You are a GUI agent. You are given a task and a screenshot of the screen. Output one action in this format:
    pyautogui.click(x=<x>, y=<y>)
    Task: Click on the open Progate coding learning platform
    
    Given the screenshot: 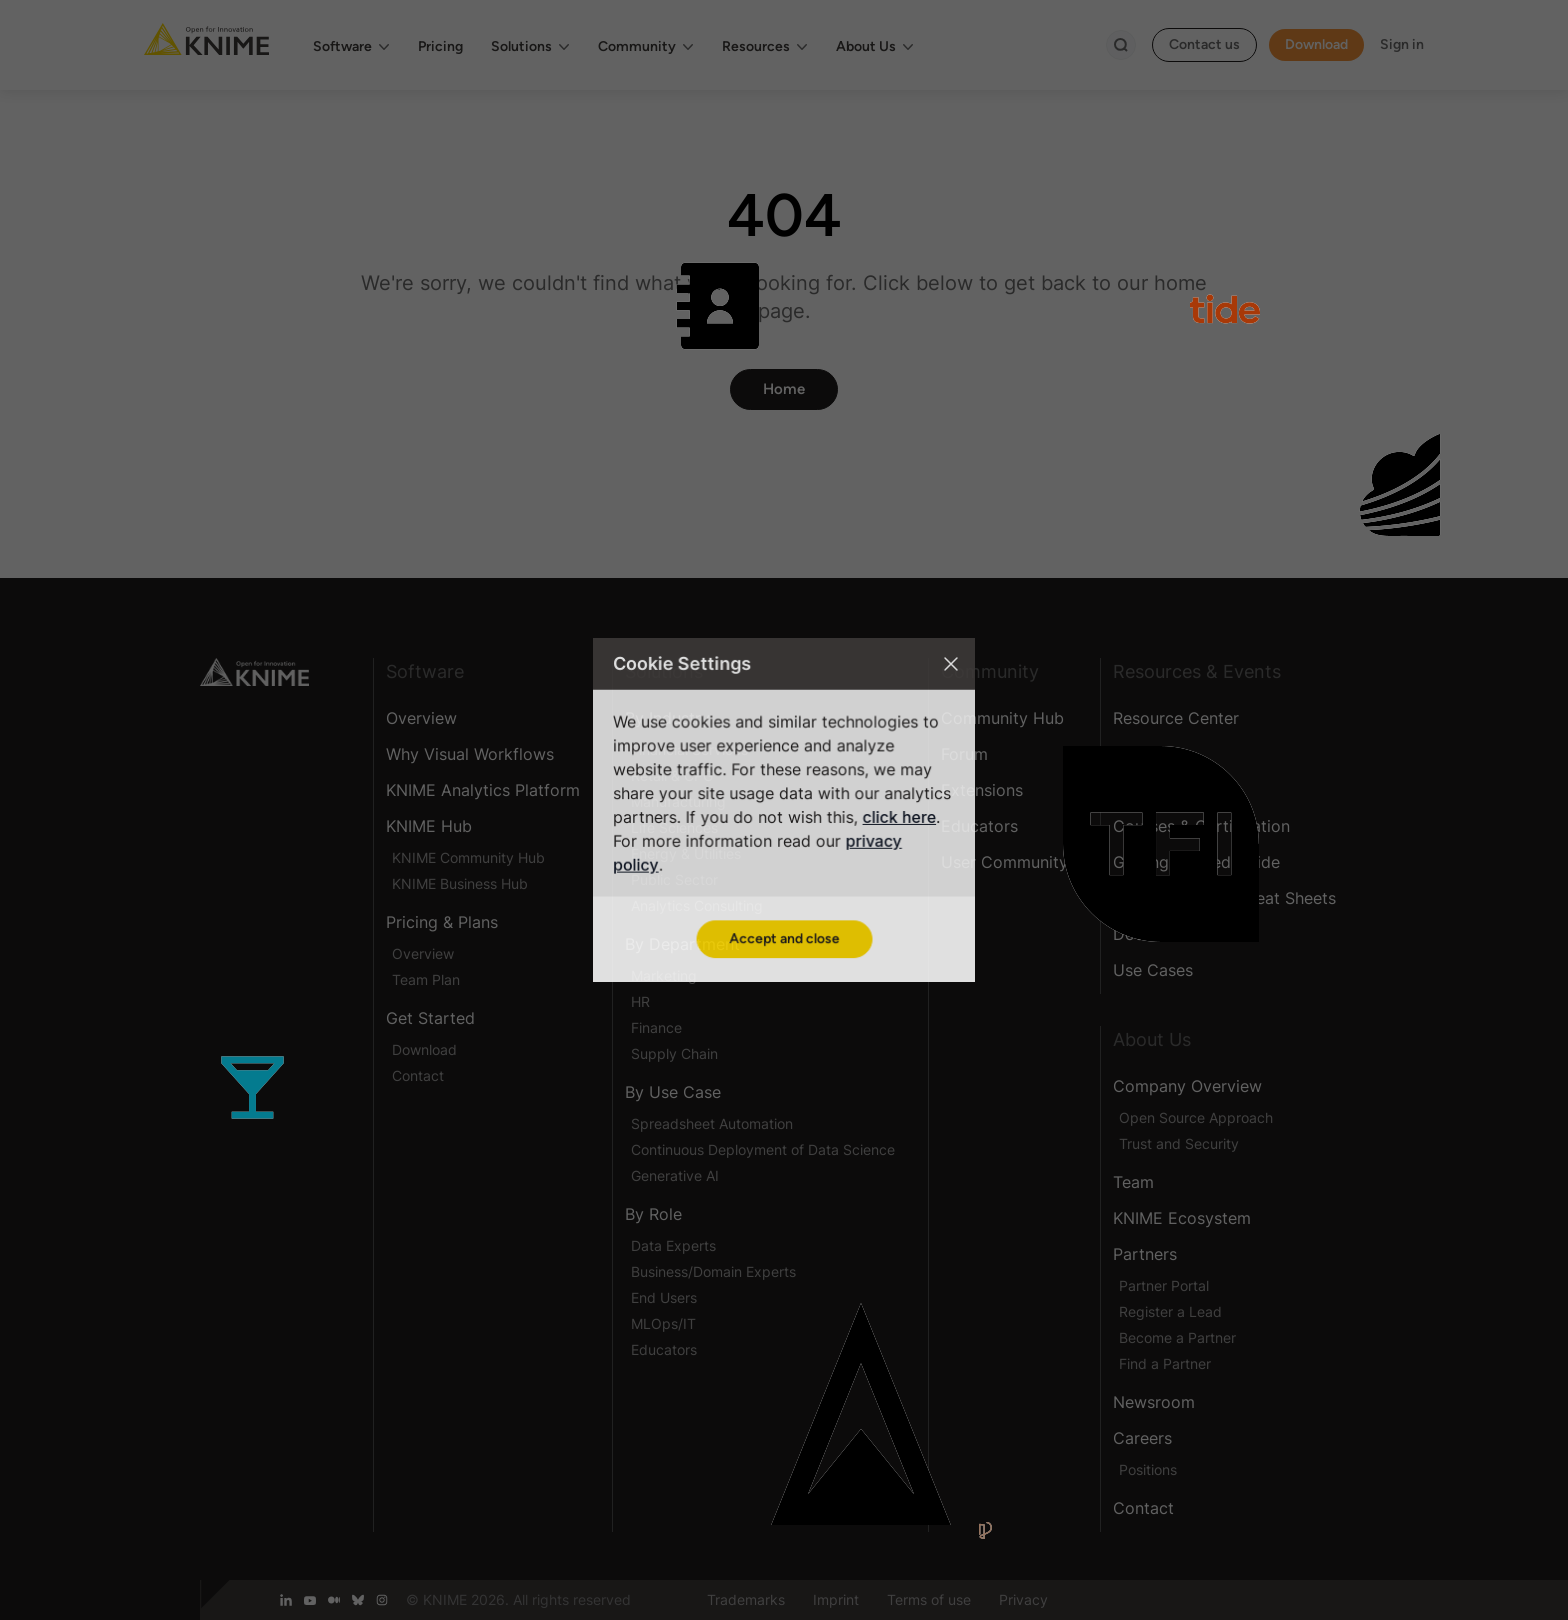 What is the action you would take?
    pyautogui.click(x=985, y=1530)
    